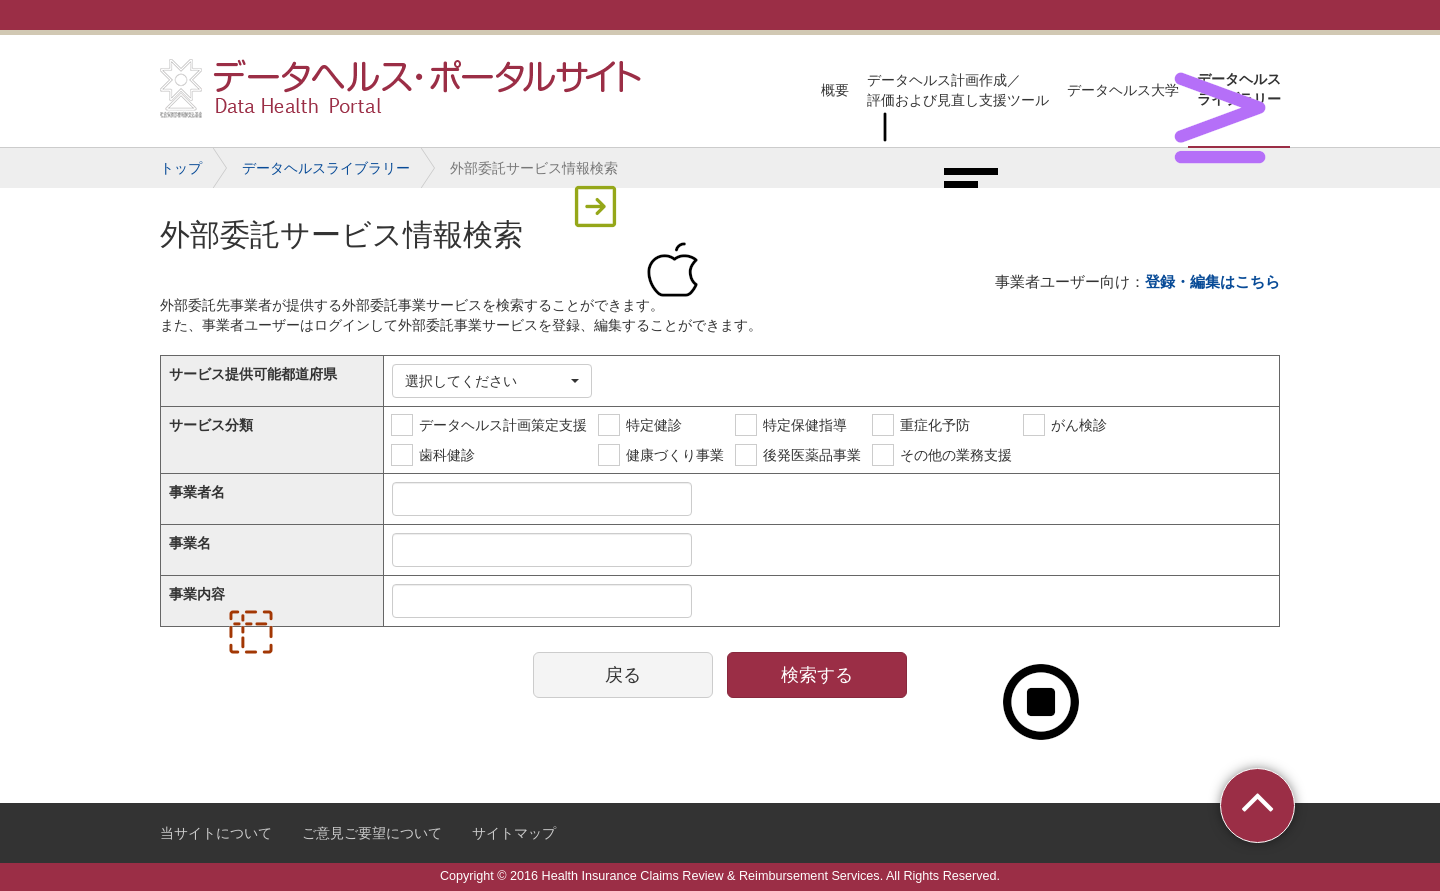 This screenshot has width=1440, height=891. I want to click on apple company logo or branding, so click(674, 273).